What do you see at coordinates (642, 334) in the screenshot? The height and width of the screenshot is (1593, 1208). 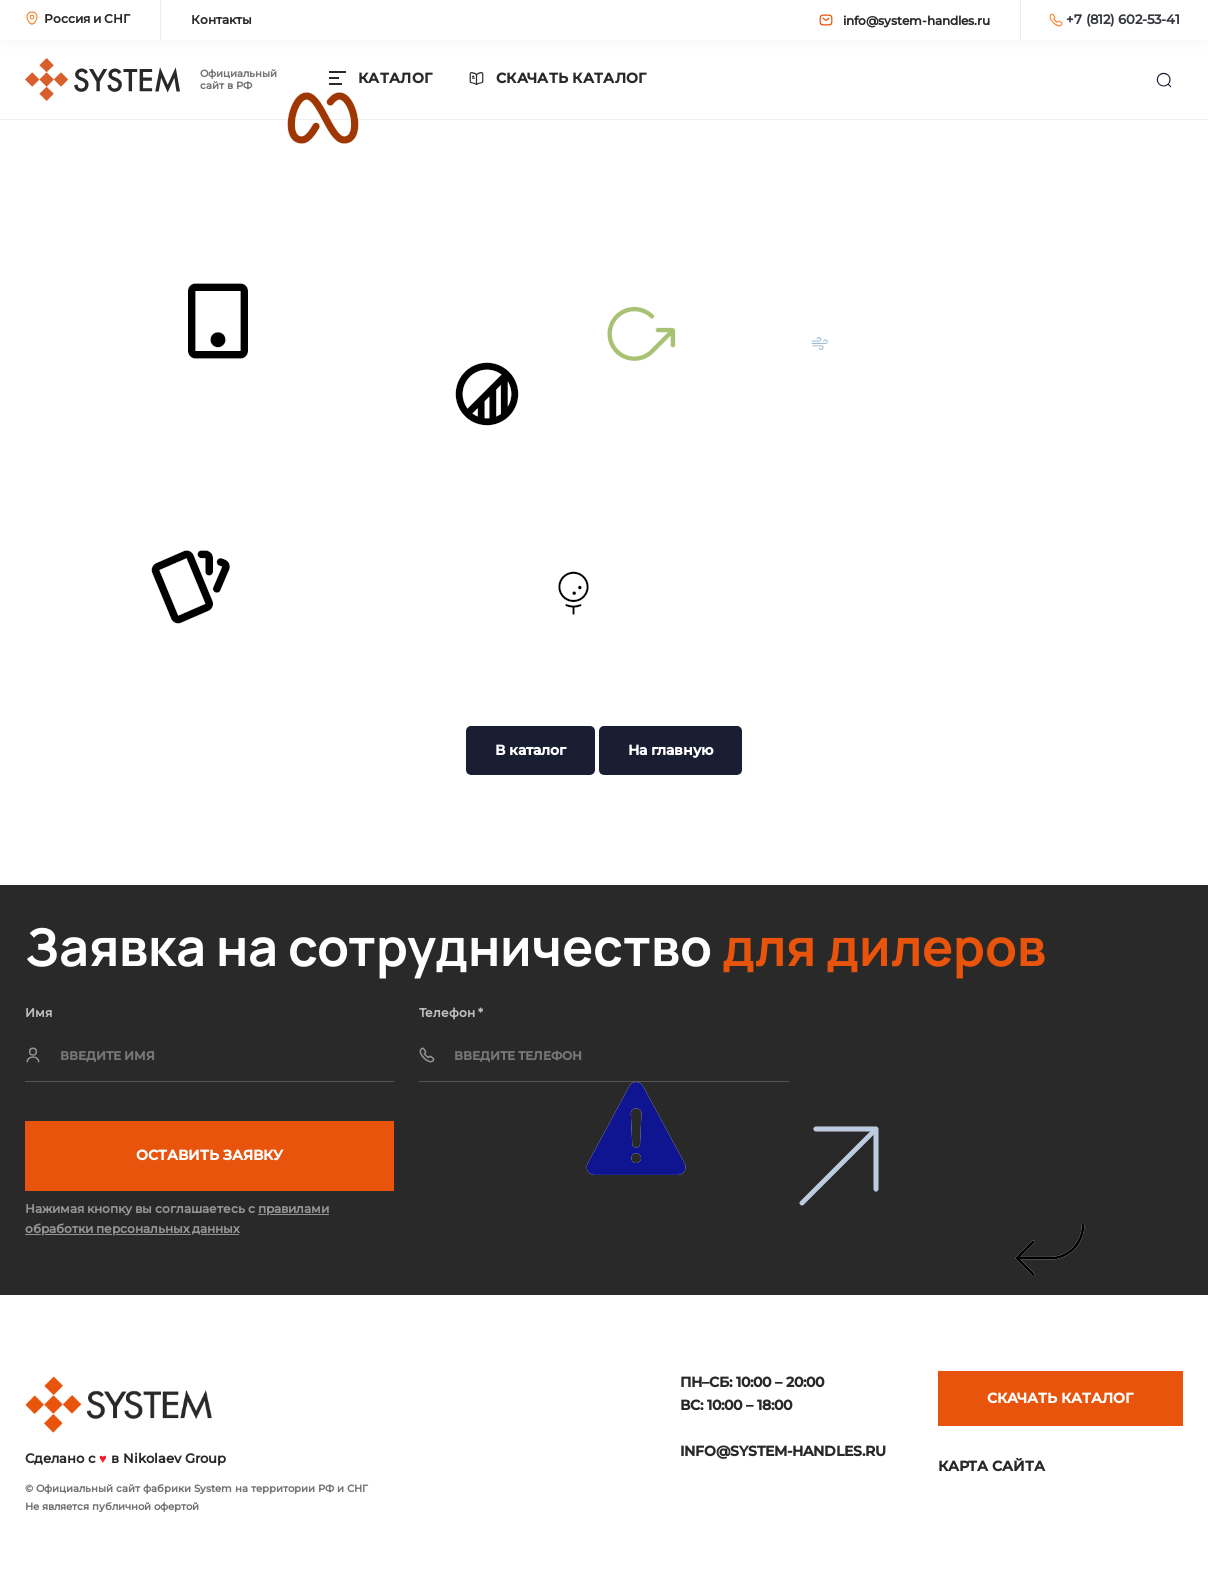 I see `refresh or reload content` at bounding box center [642, 334].